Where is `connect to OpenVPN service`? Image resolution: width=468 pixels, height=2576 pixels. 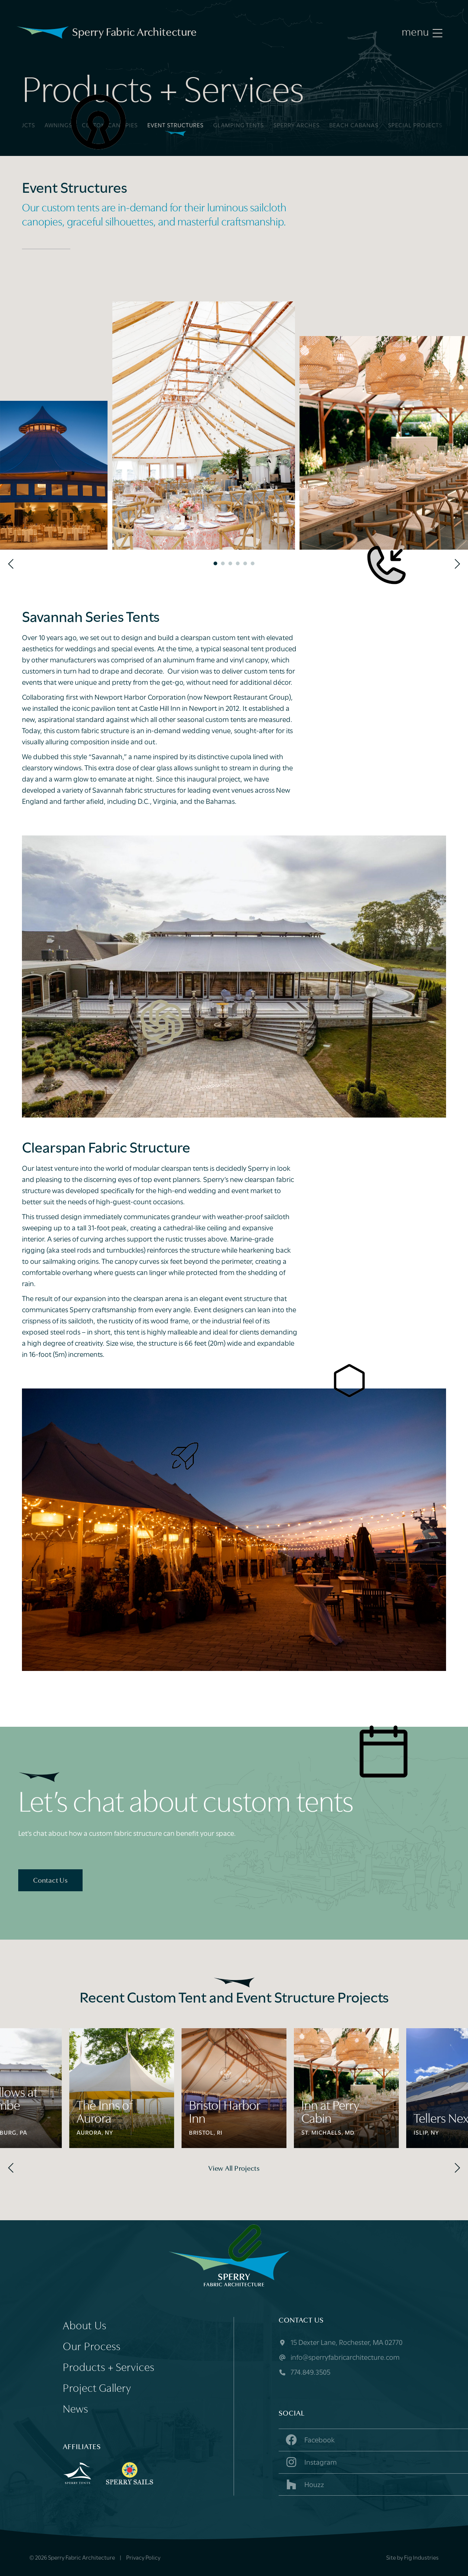
connect to OpenVPN service is located at coordinates (98, 122).